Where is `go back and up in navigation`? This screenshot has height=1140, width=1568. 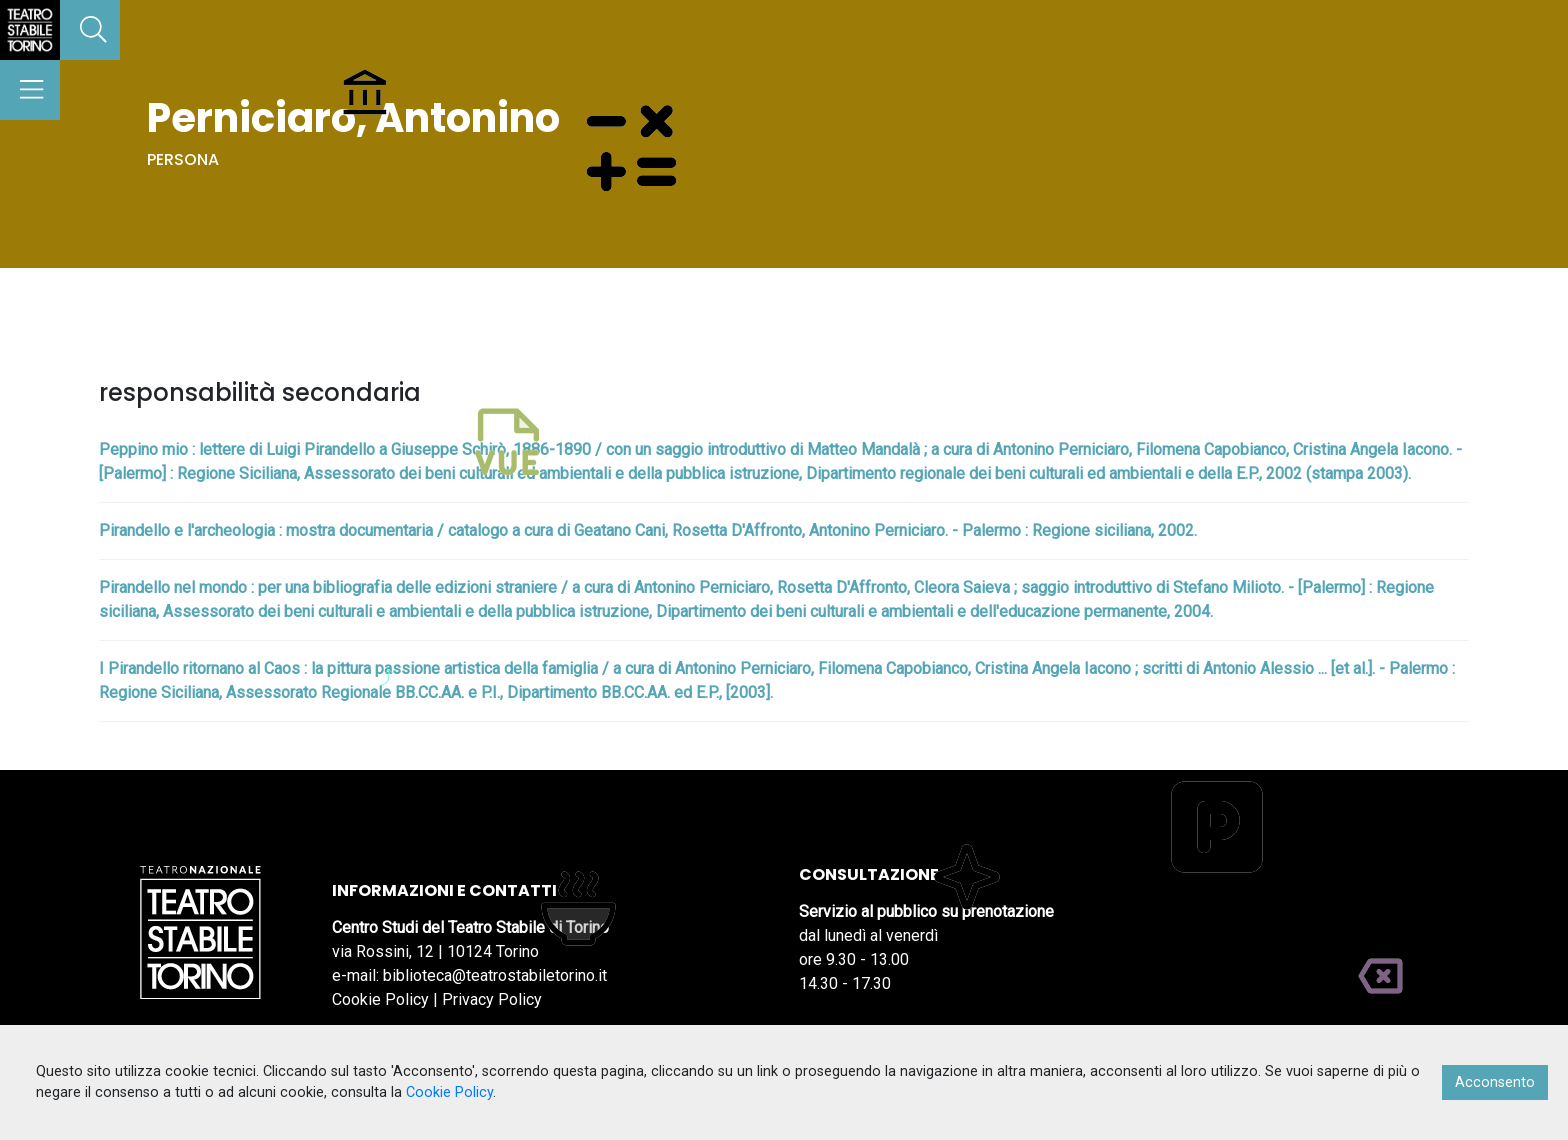 go back and up in navigation is located at coordinates (387, 677).